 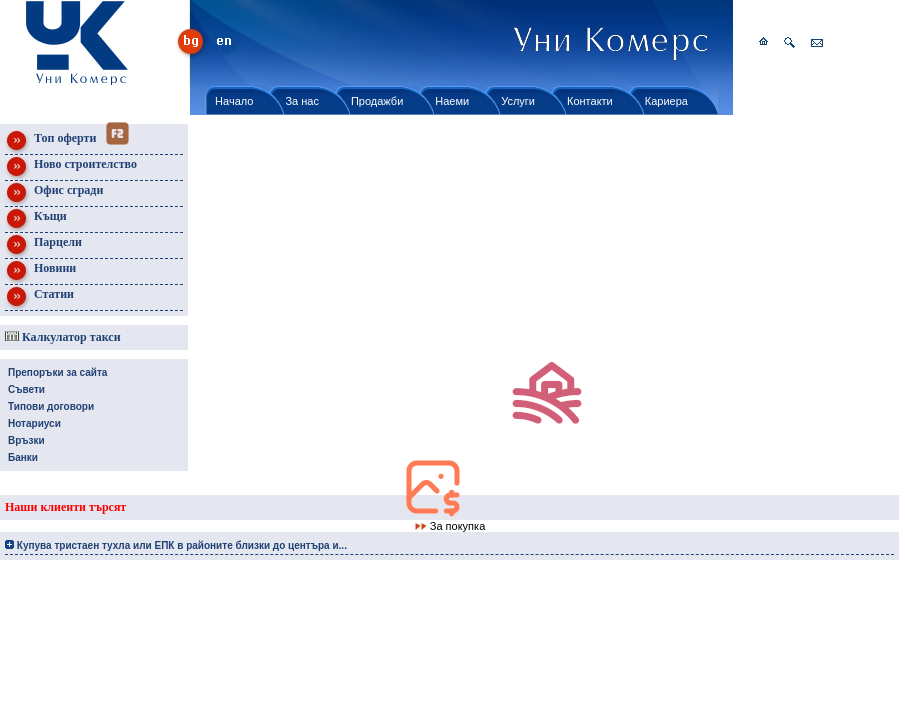 I want to click on view paid or premium photos, so click(x=433, y=487).